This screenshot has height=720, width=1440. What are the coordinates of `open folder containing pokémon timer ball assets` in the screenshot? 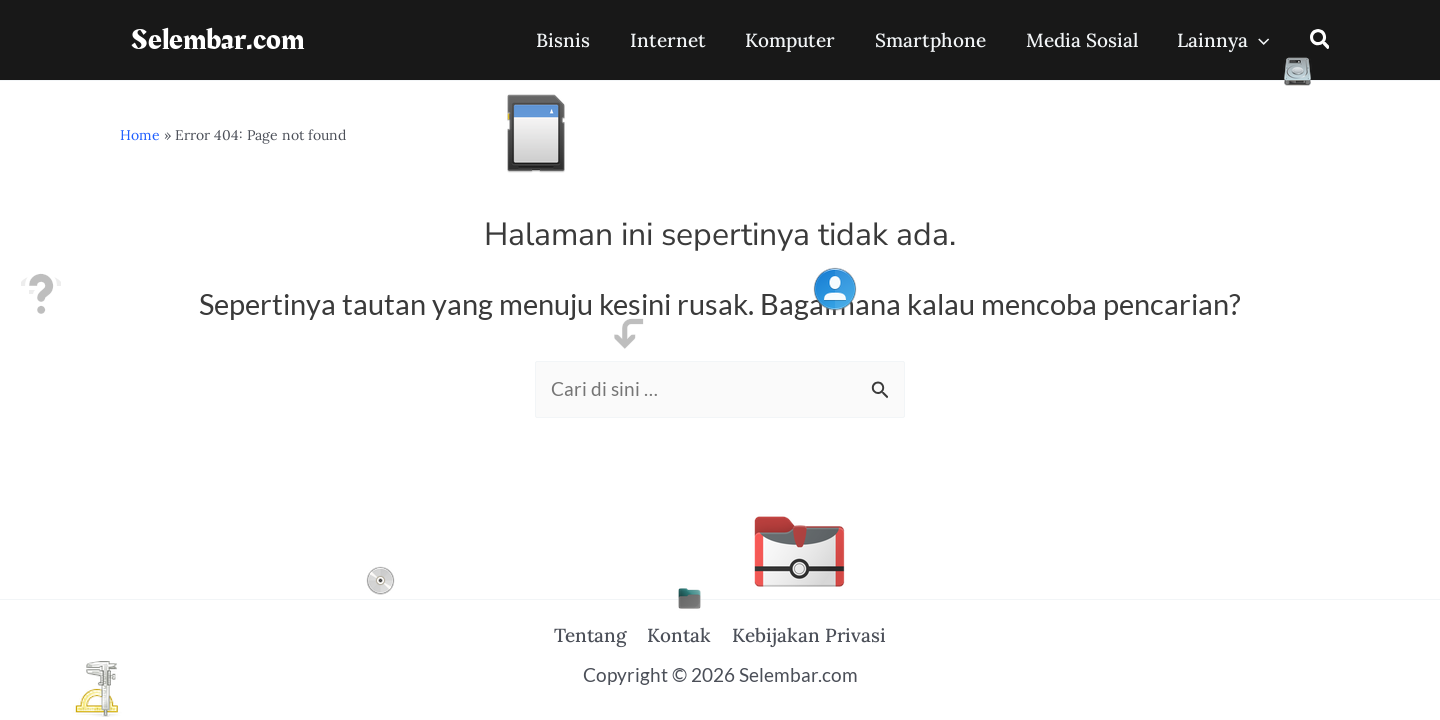 It's located at (799, 554).